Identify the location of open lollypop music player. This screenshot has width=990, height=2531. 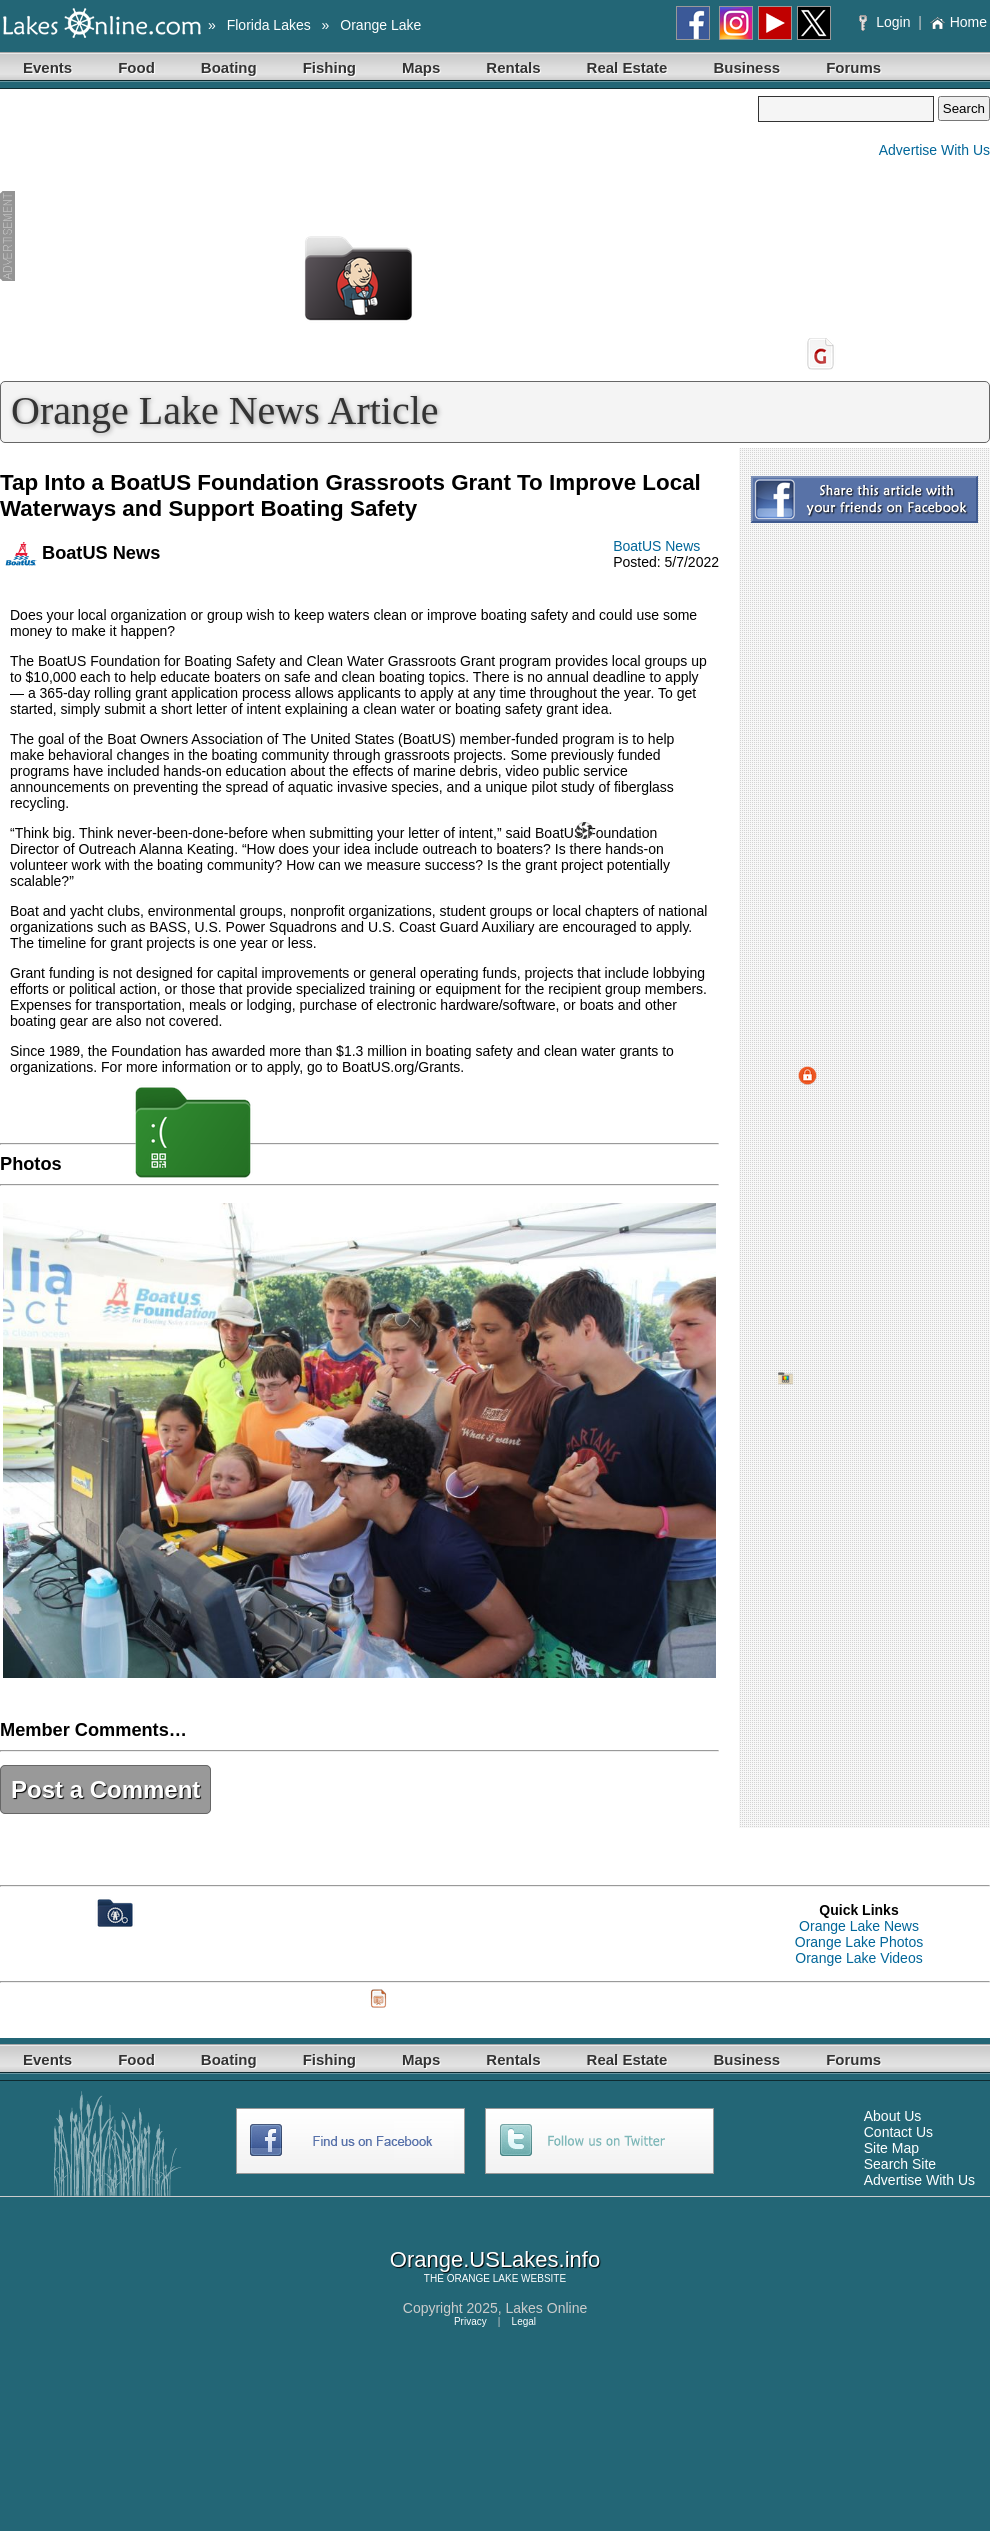
(584, 830).